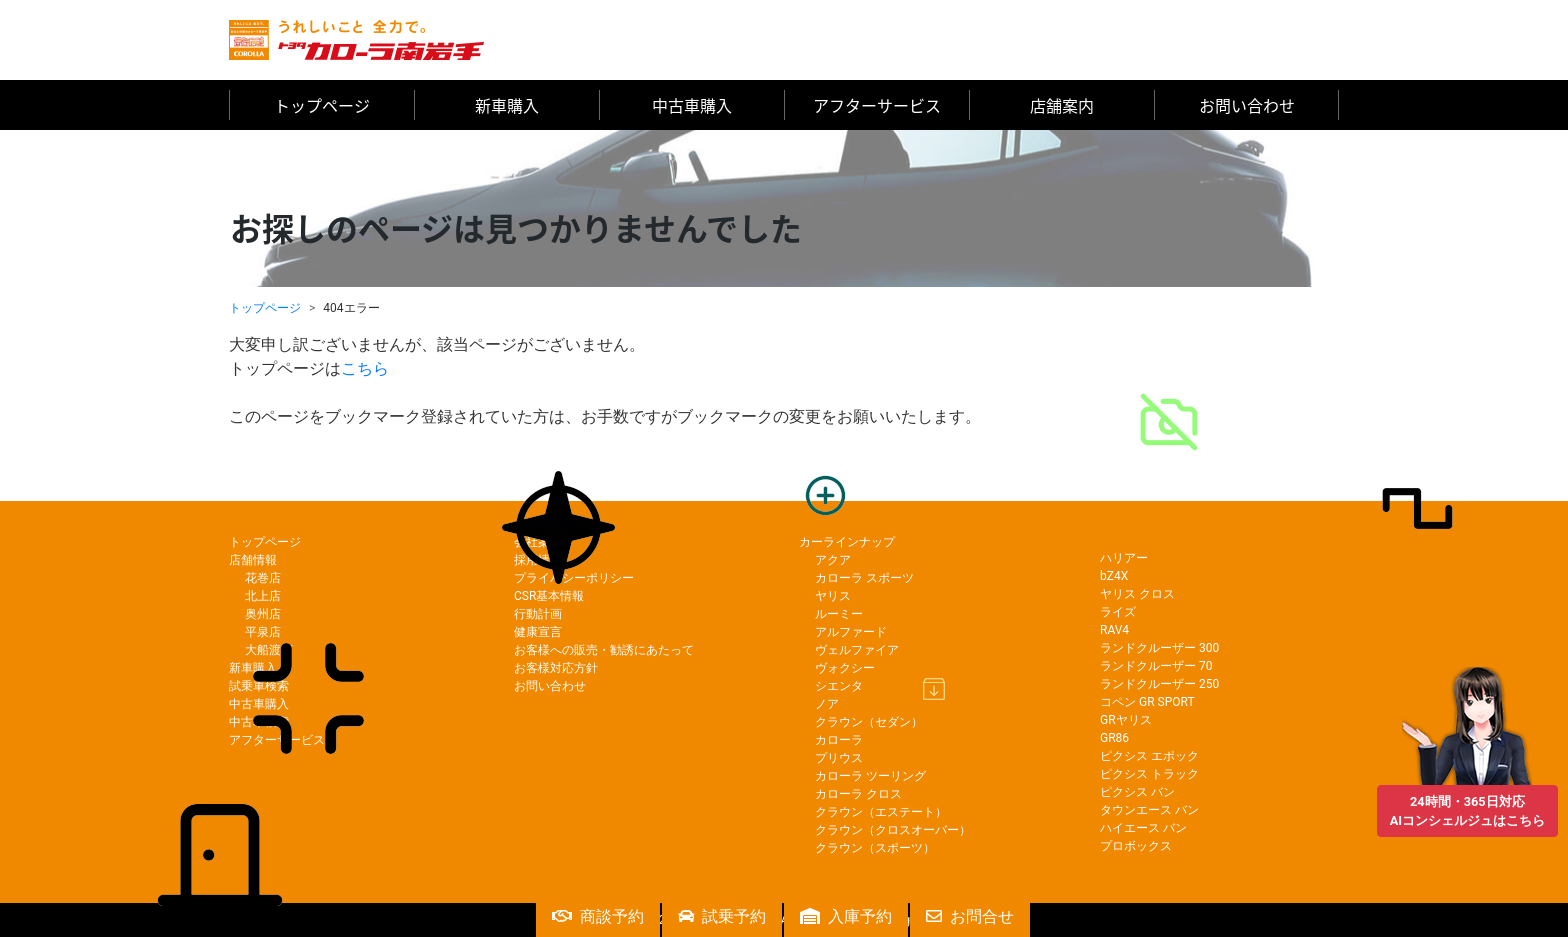 Image resolution: width=1568 pixels, height=937 pixels. What do you see at coordinates (558, 527) in the screenshot?
I see `access navigation or compass features` at bounding box center [558, 527].